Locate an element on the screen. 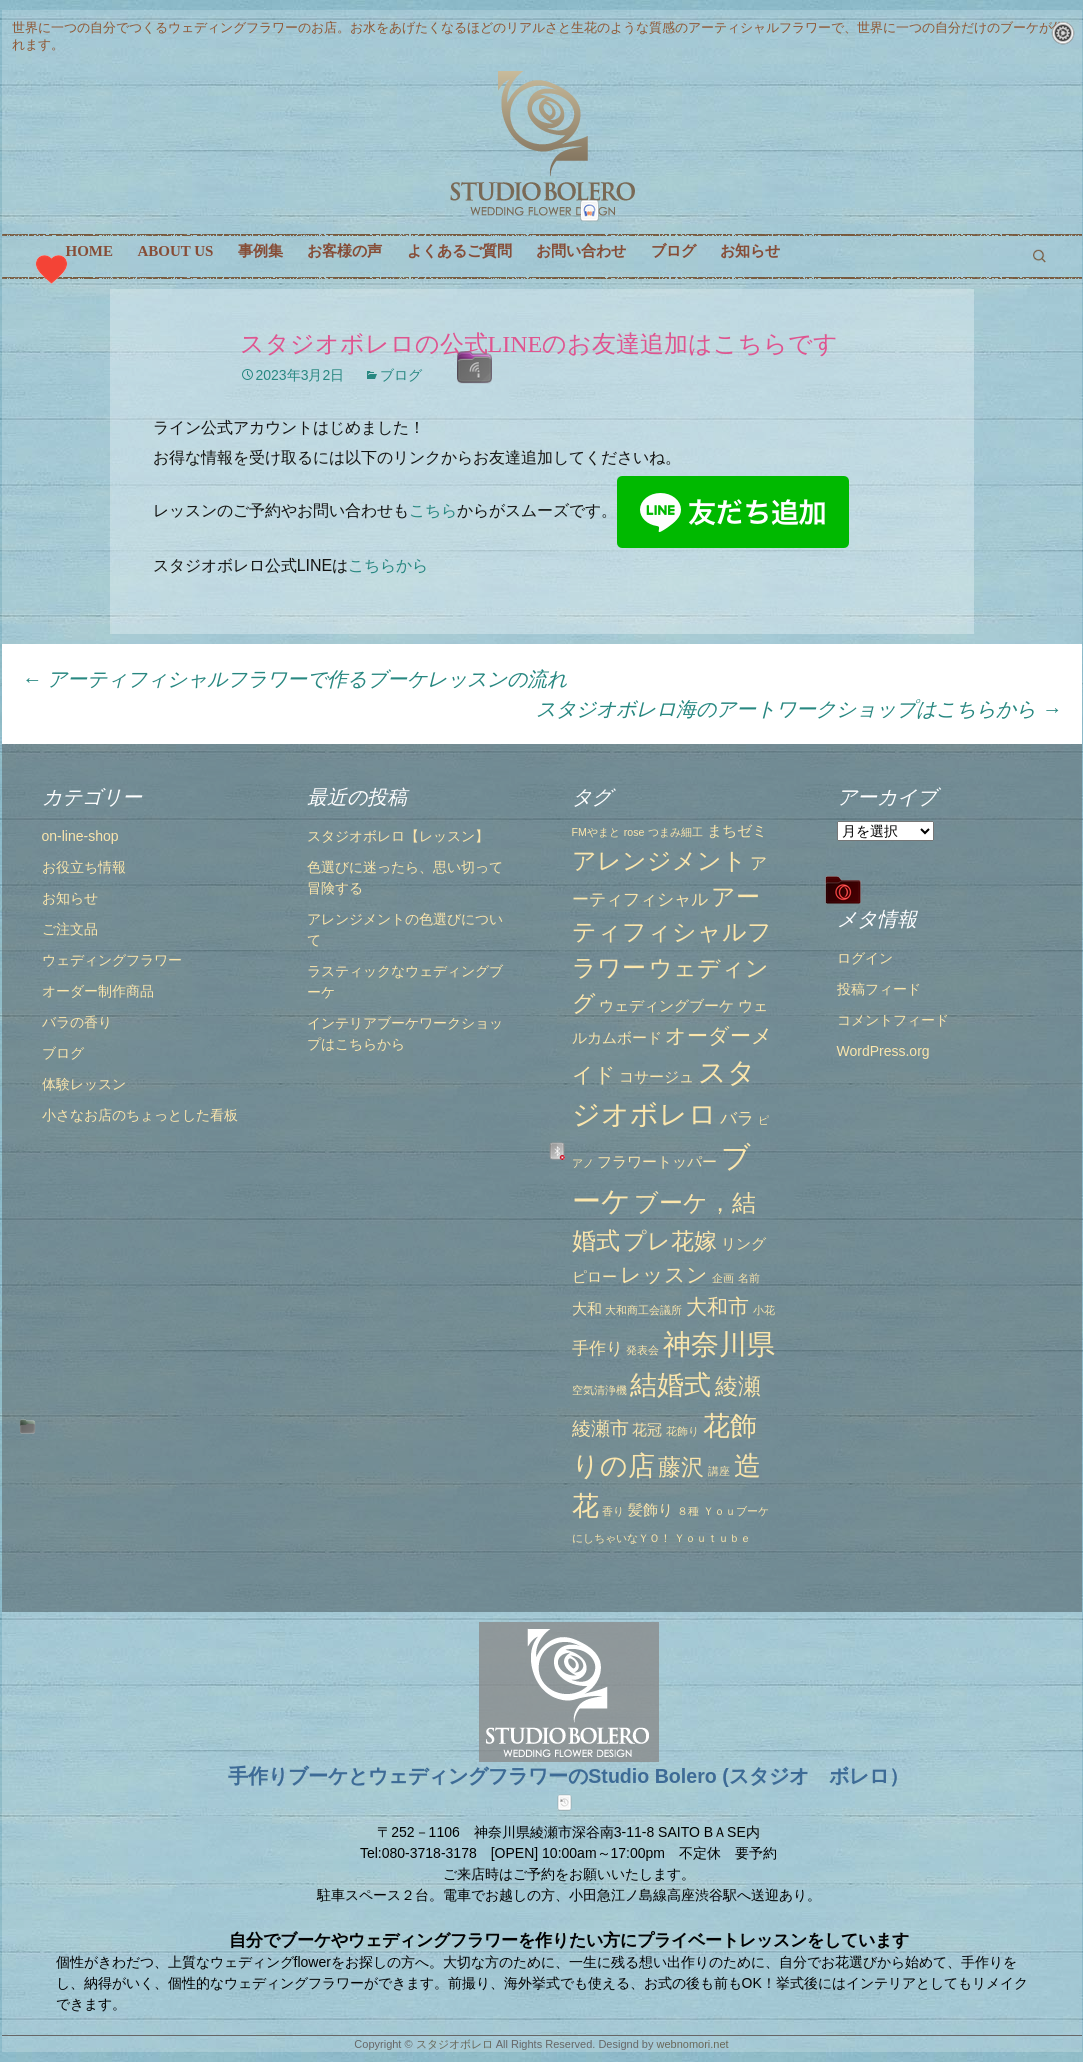 This screenshot has height=2062, width=1083. bluetooth is currently disabled is located at coordinates (557, 1151).